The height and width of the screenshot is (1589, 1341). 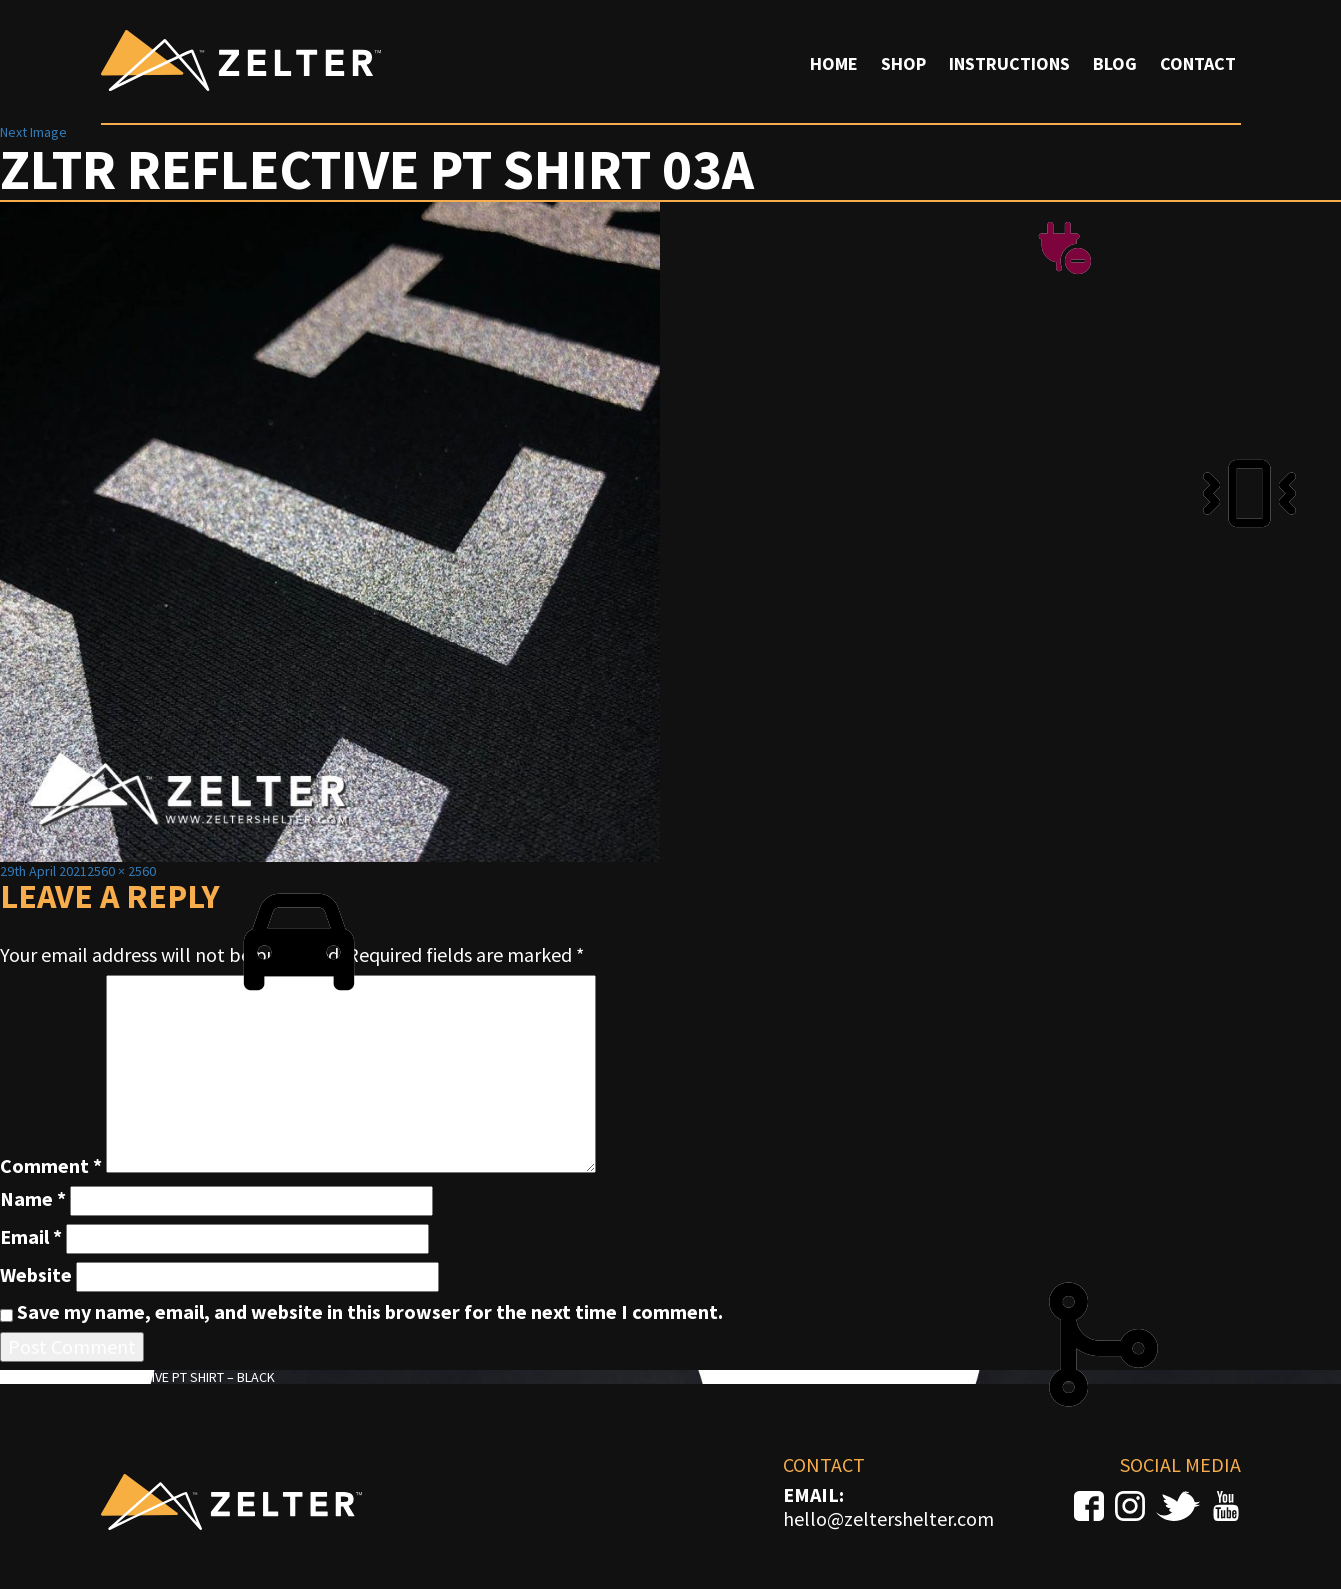 What do you see at coordinates (1062, 248) in the screenshot?
I see `disconnect or remove a power connection` at bounding box center [1062, 248].